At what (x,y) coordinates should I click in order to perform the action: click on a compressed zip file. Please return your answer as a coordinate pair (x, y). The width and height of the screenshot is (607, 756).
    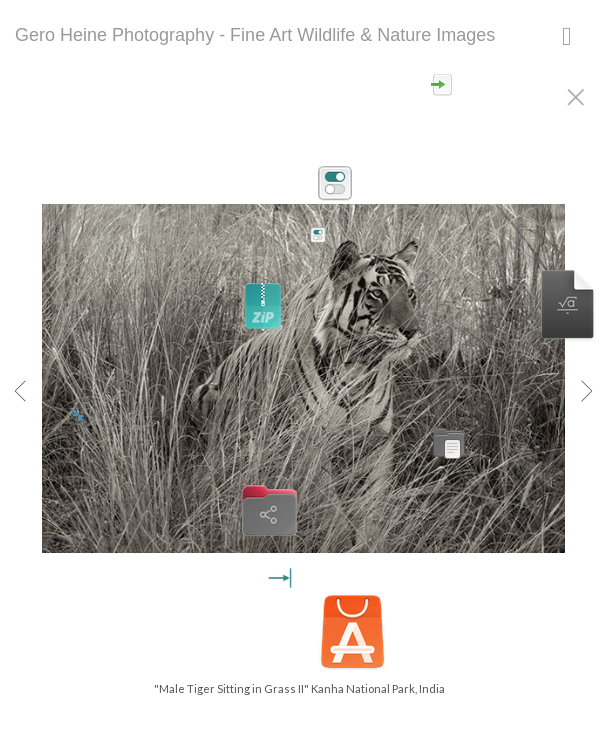
    Looking at the image, I should click on (263, 306).